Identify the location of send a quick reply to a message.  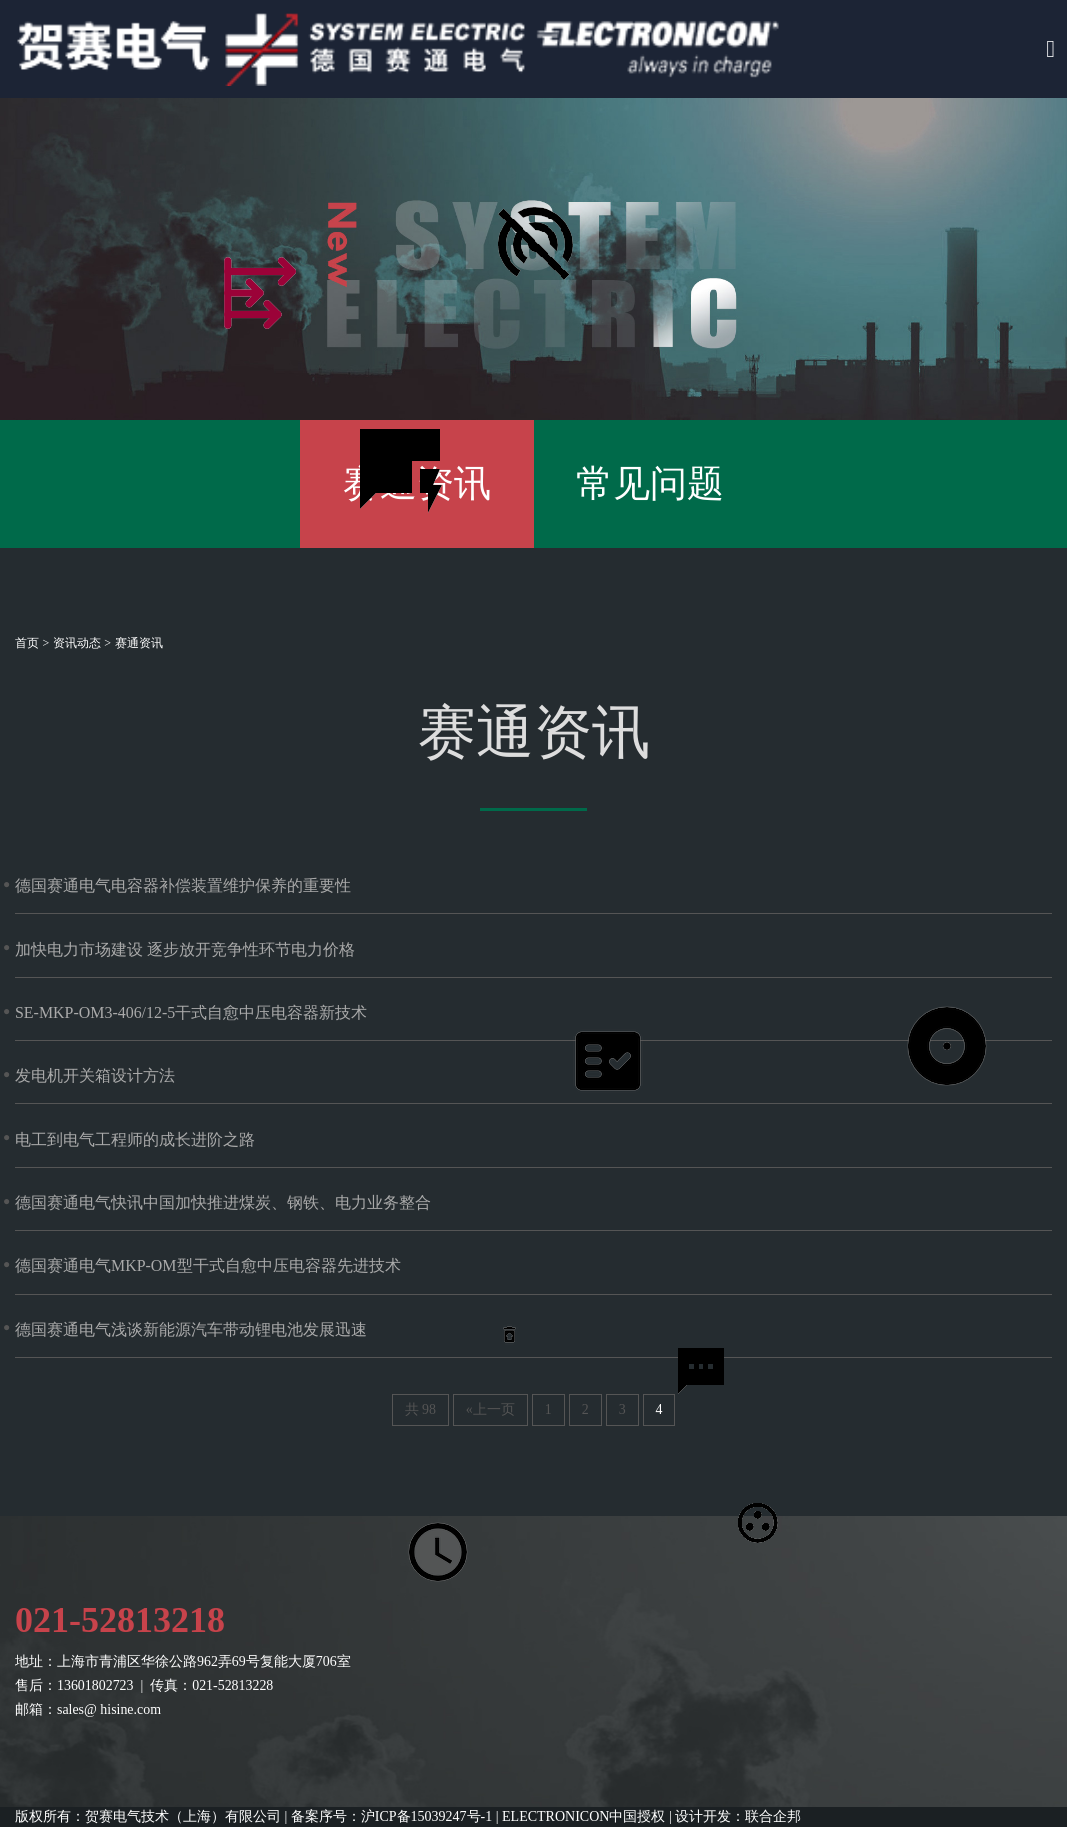
(400, 469).